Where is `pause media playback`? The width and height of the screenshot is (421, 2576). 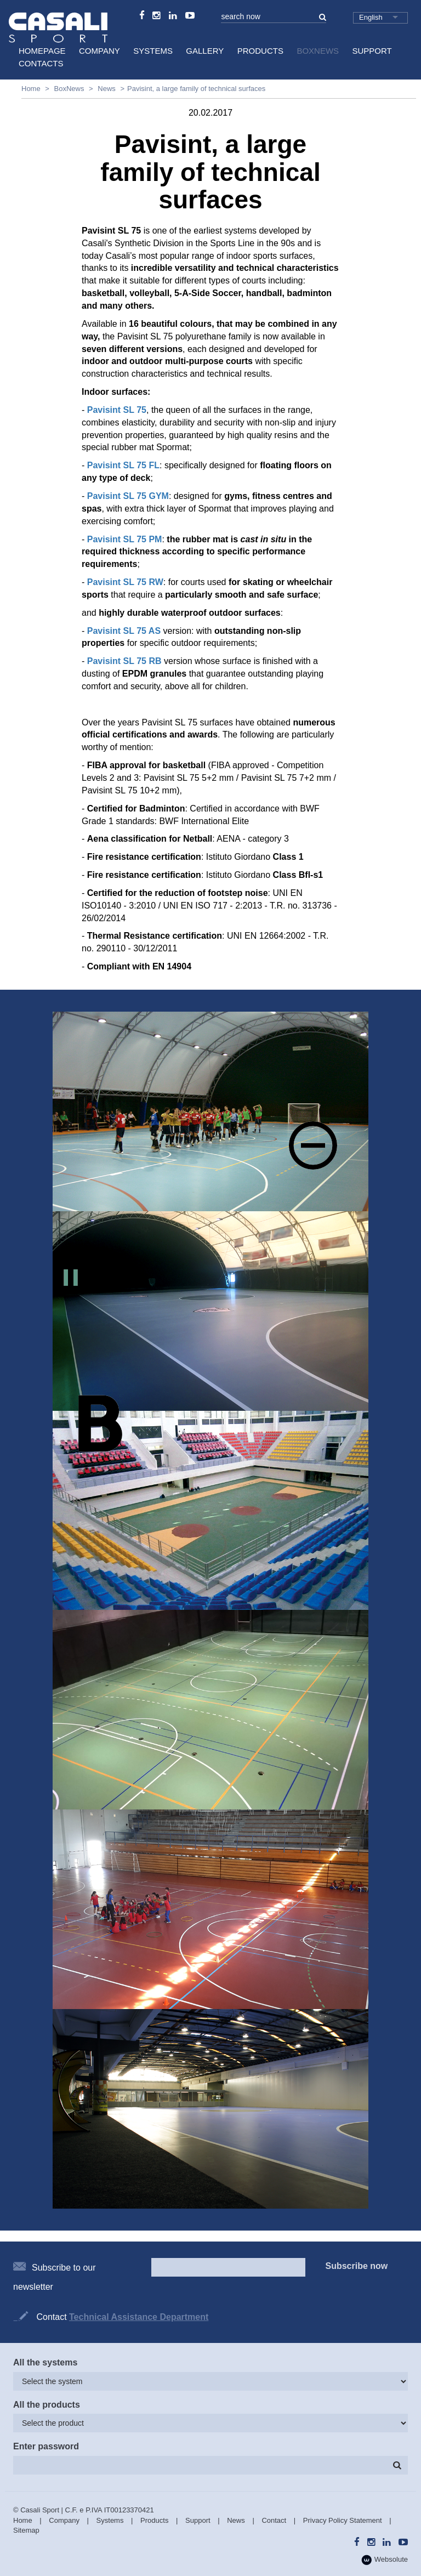
pause media playback is located at coordinates (71, 1278).